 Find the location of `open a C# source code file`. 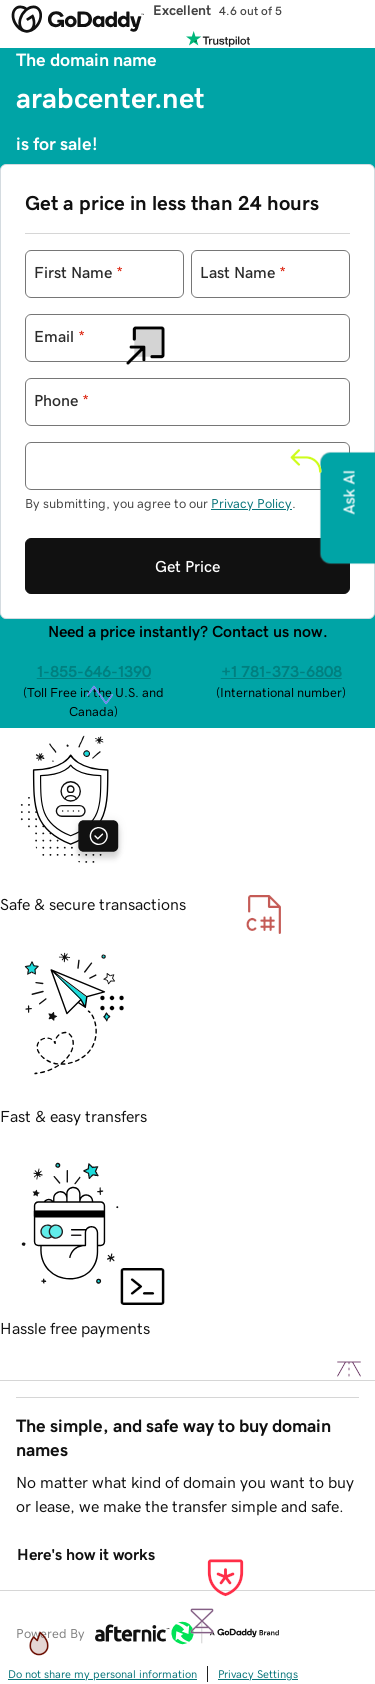

open a C# source code file is located at coordinates (264, 914).